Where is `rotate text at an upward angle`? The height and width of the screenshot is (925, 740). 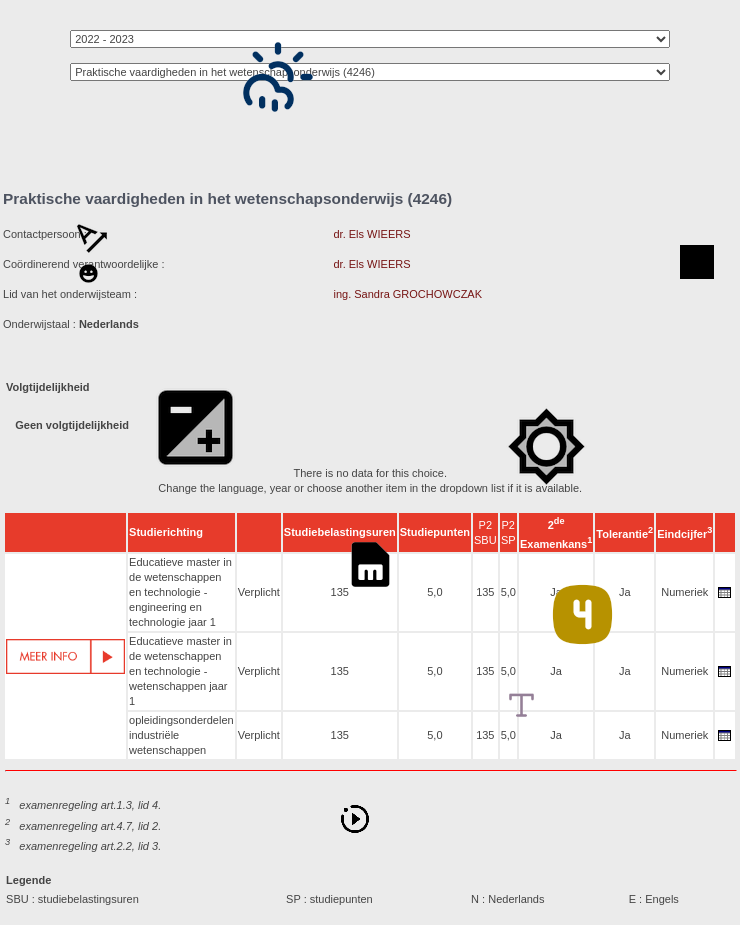 rotate text at an upward angle is located at coordinates (91, 237).